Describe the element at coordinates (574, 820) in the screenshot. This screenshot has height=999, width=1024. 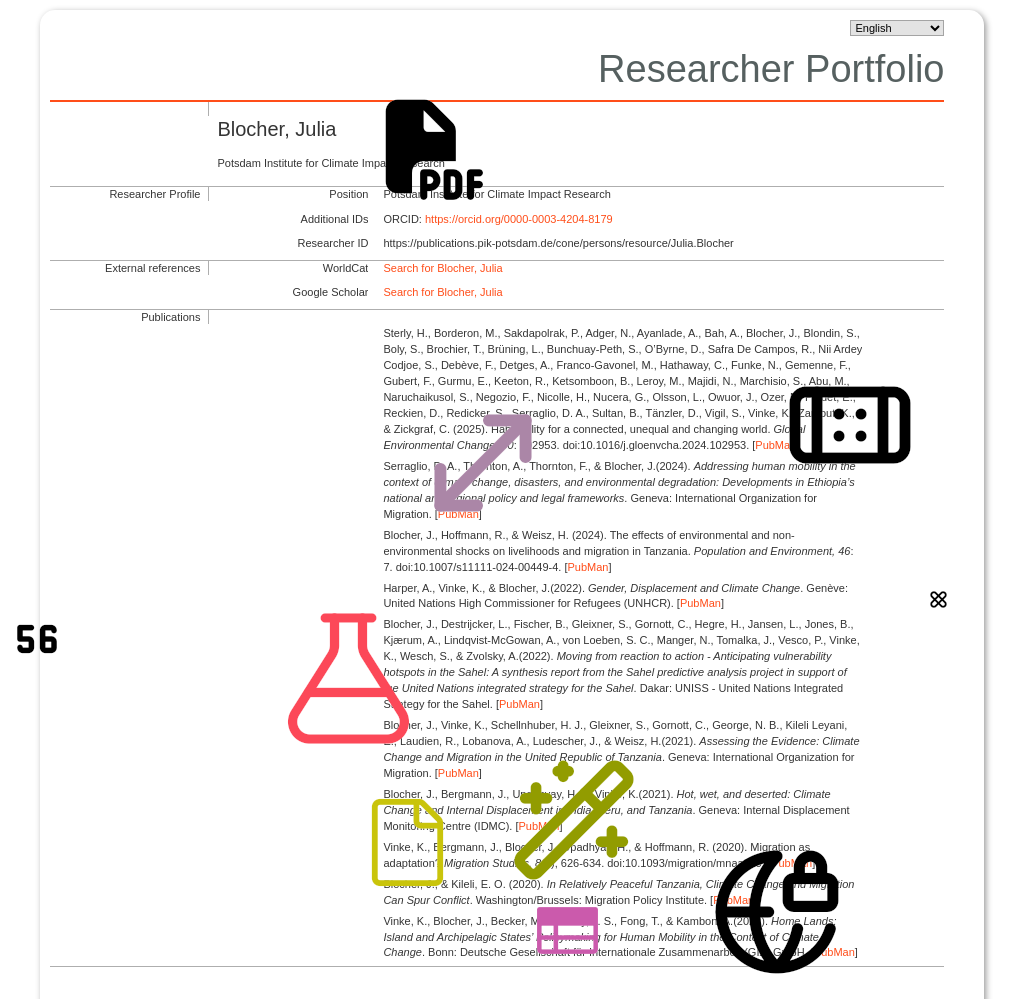
I see `apply magic or auto-enhance effects` at that location.